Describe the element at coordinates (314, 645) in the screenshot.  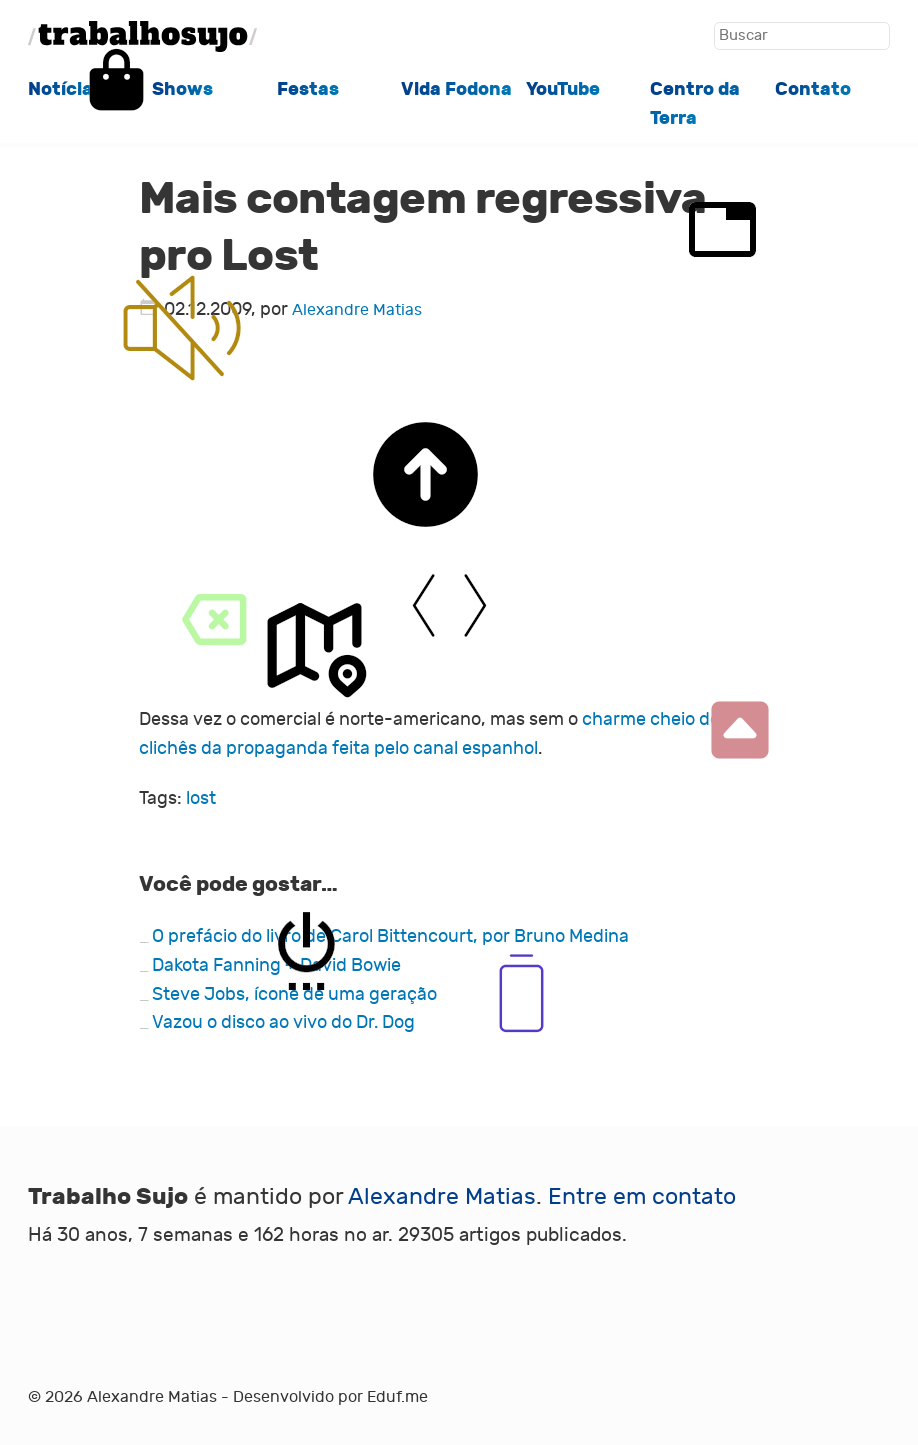
I see `view map or navigation` at that location.